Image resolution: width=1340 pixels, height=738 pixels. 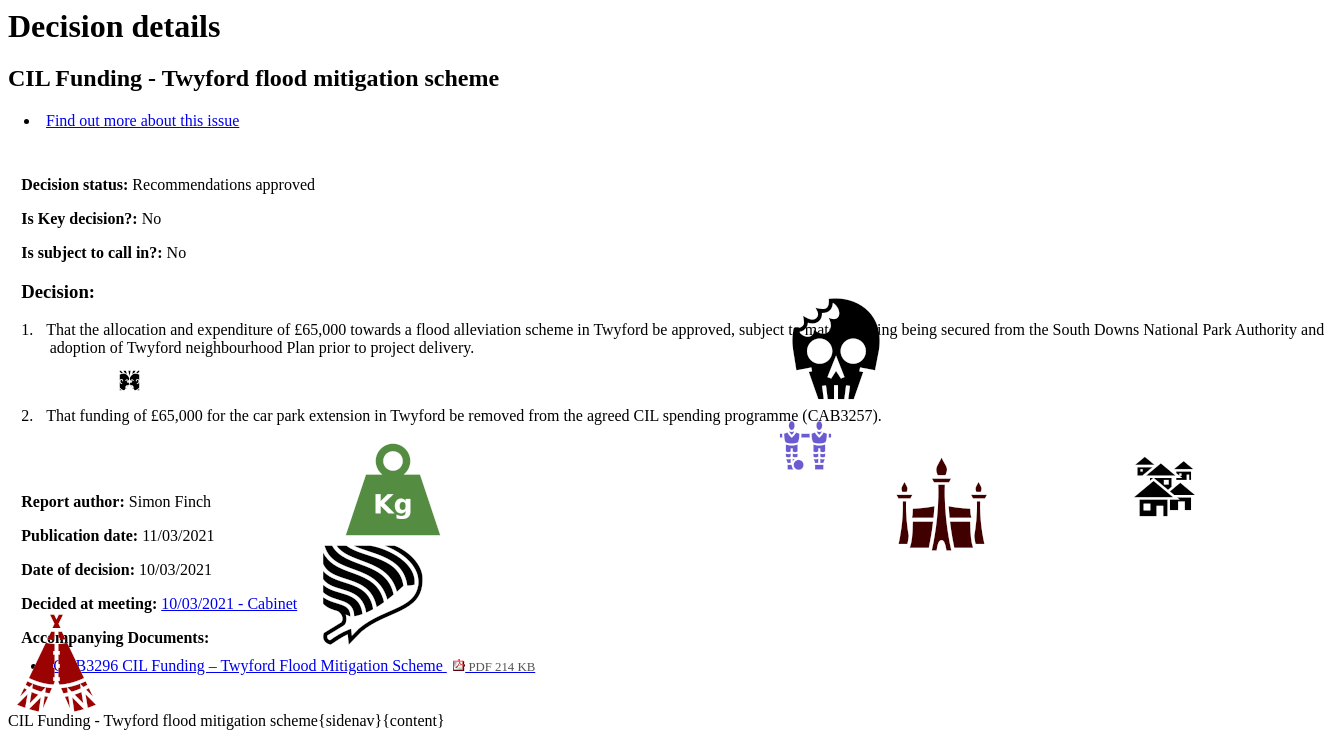 I want to click on access foosball or table football game, so click(x=805, y=445).